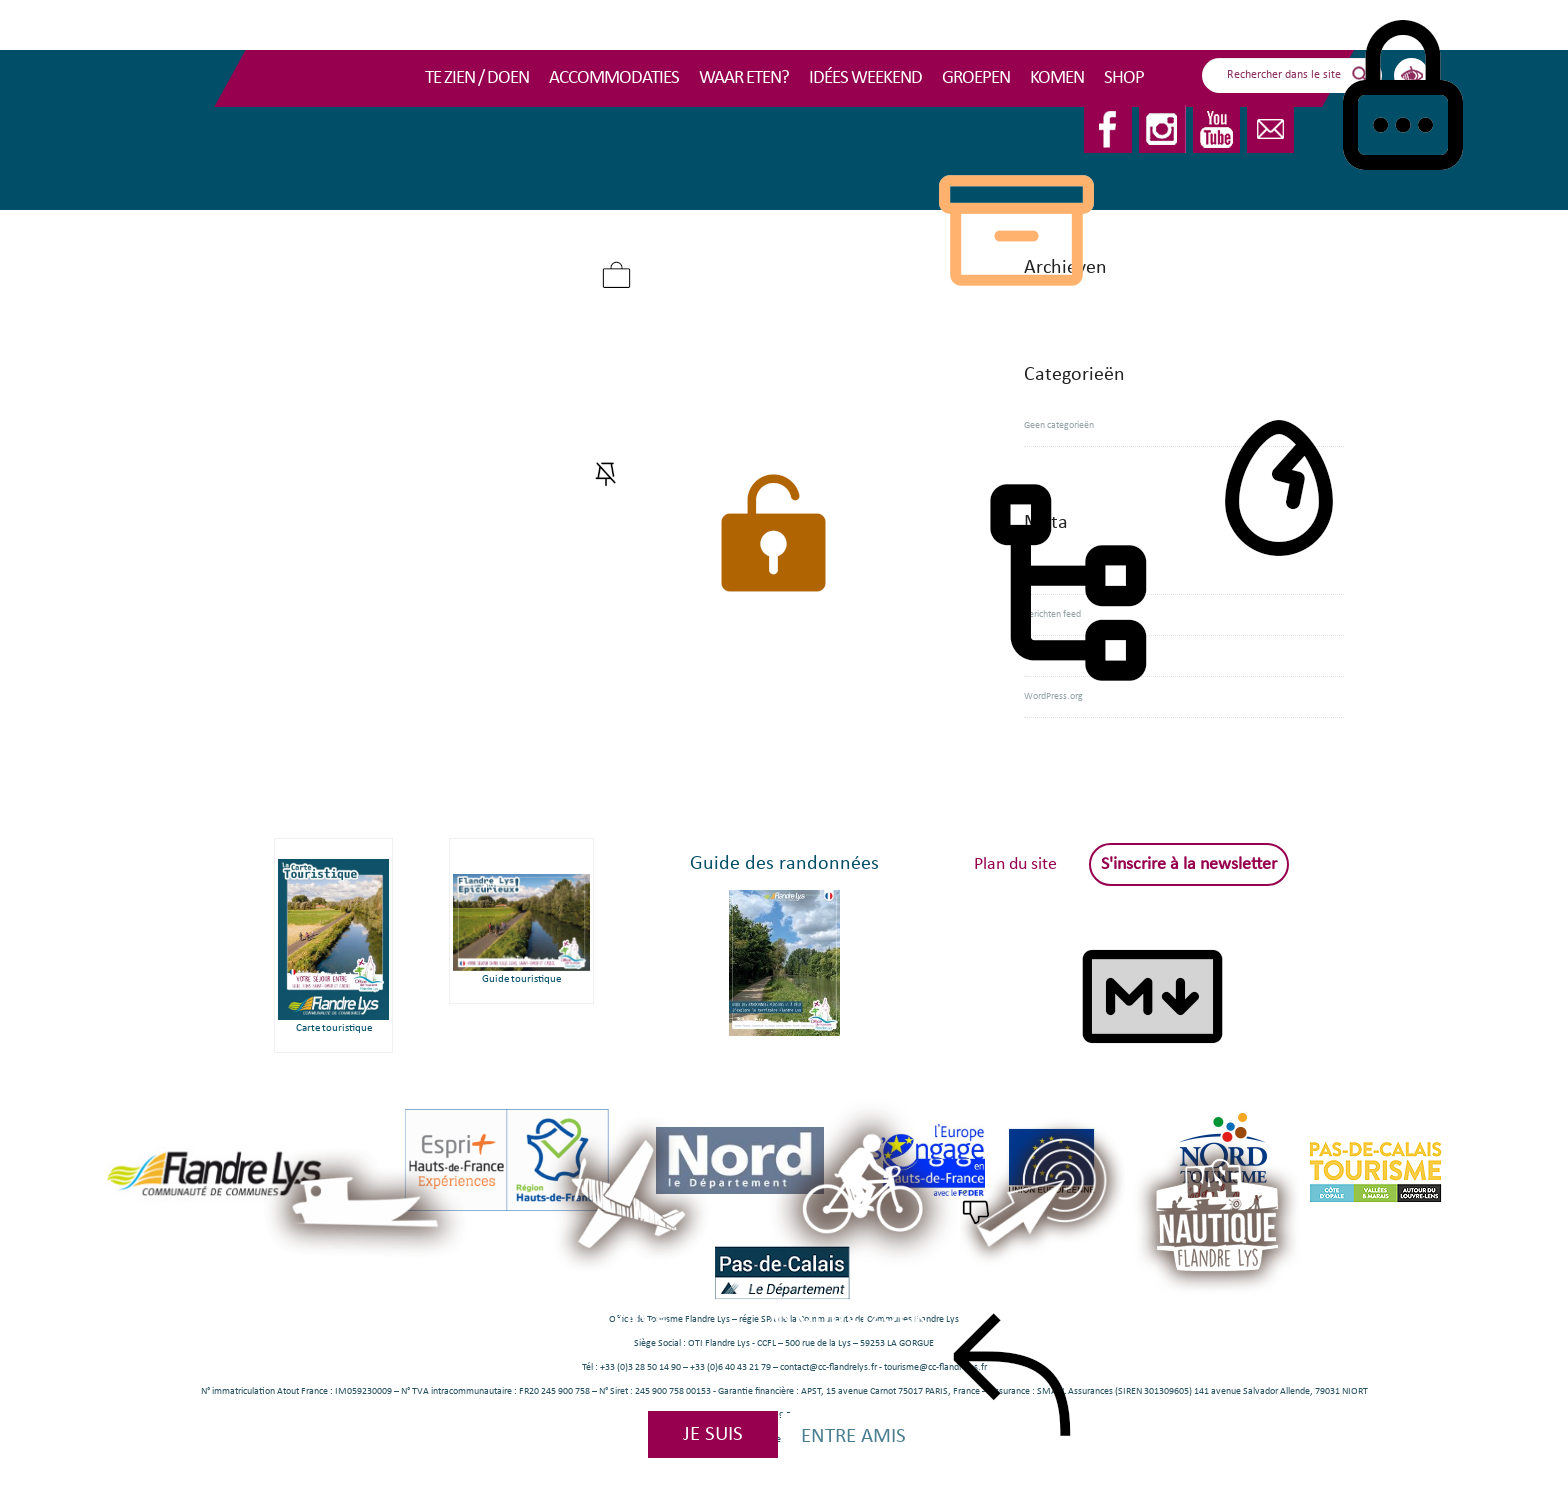 This screenshot has height=1502, width=1568. What do you see at coordinates (616, 276) in the screenshot?
I see `view your shopping bag` at bounding box center [616, 276].